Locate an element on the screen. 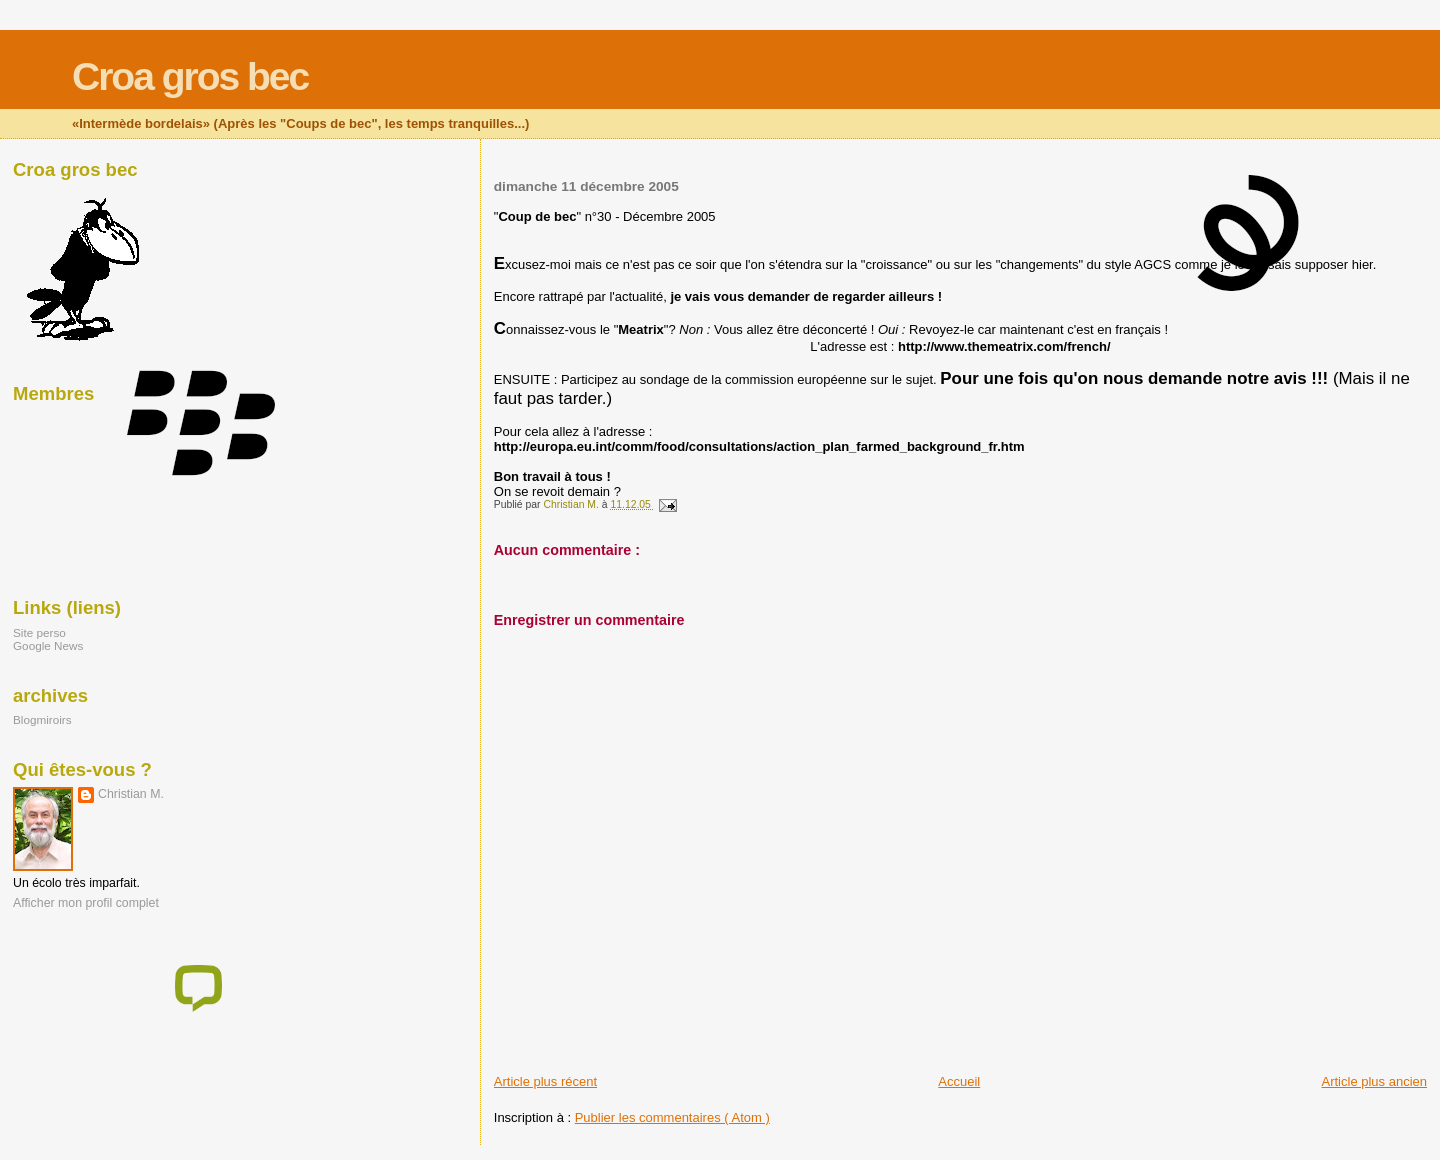  spring creators platform logo is located at coordinates (1248, 233).